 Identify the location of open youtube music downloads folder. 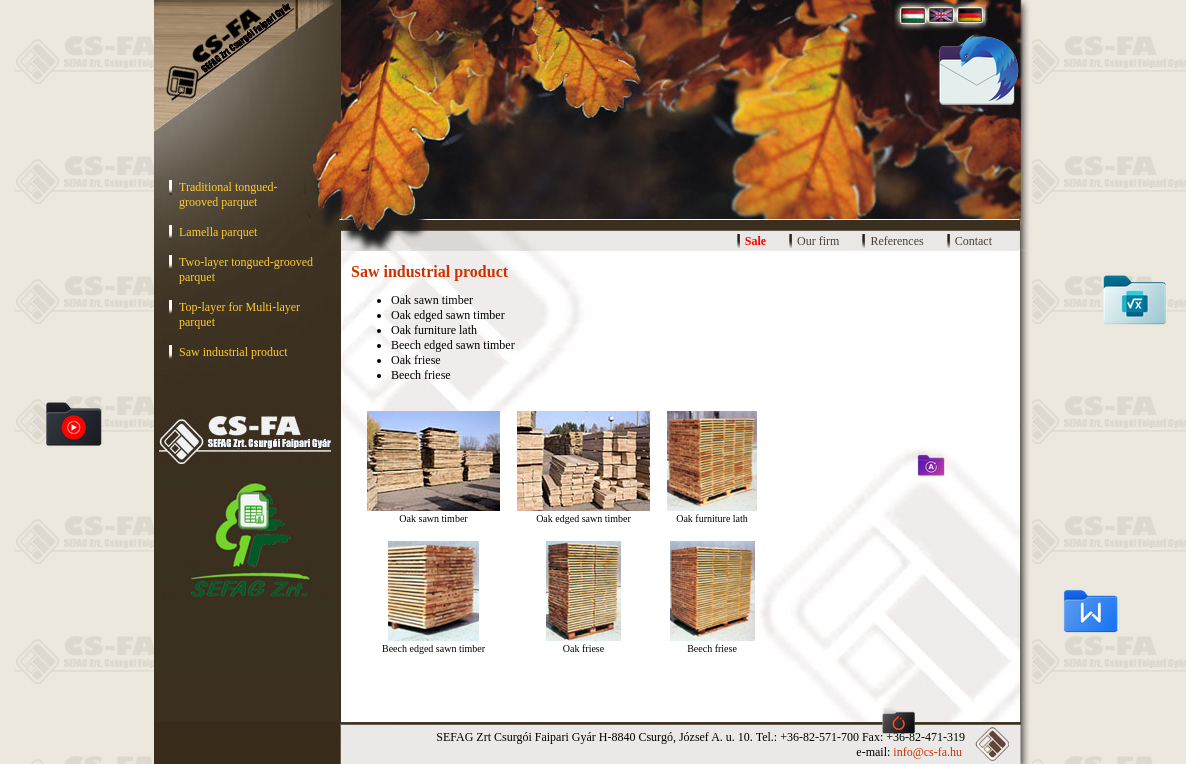
(73, 425).